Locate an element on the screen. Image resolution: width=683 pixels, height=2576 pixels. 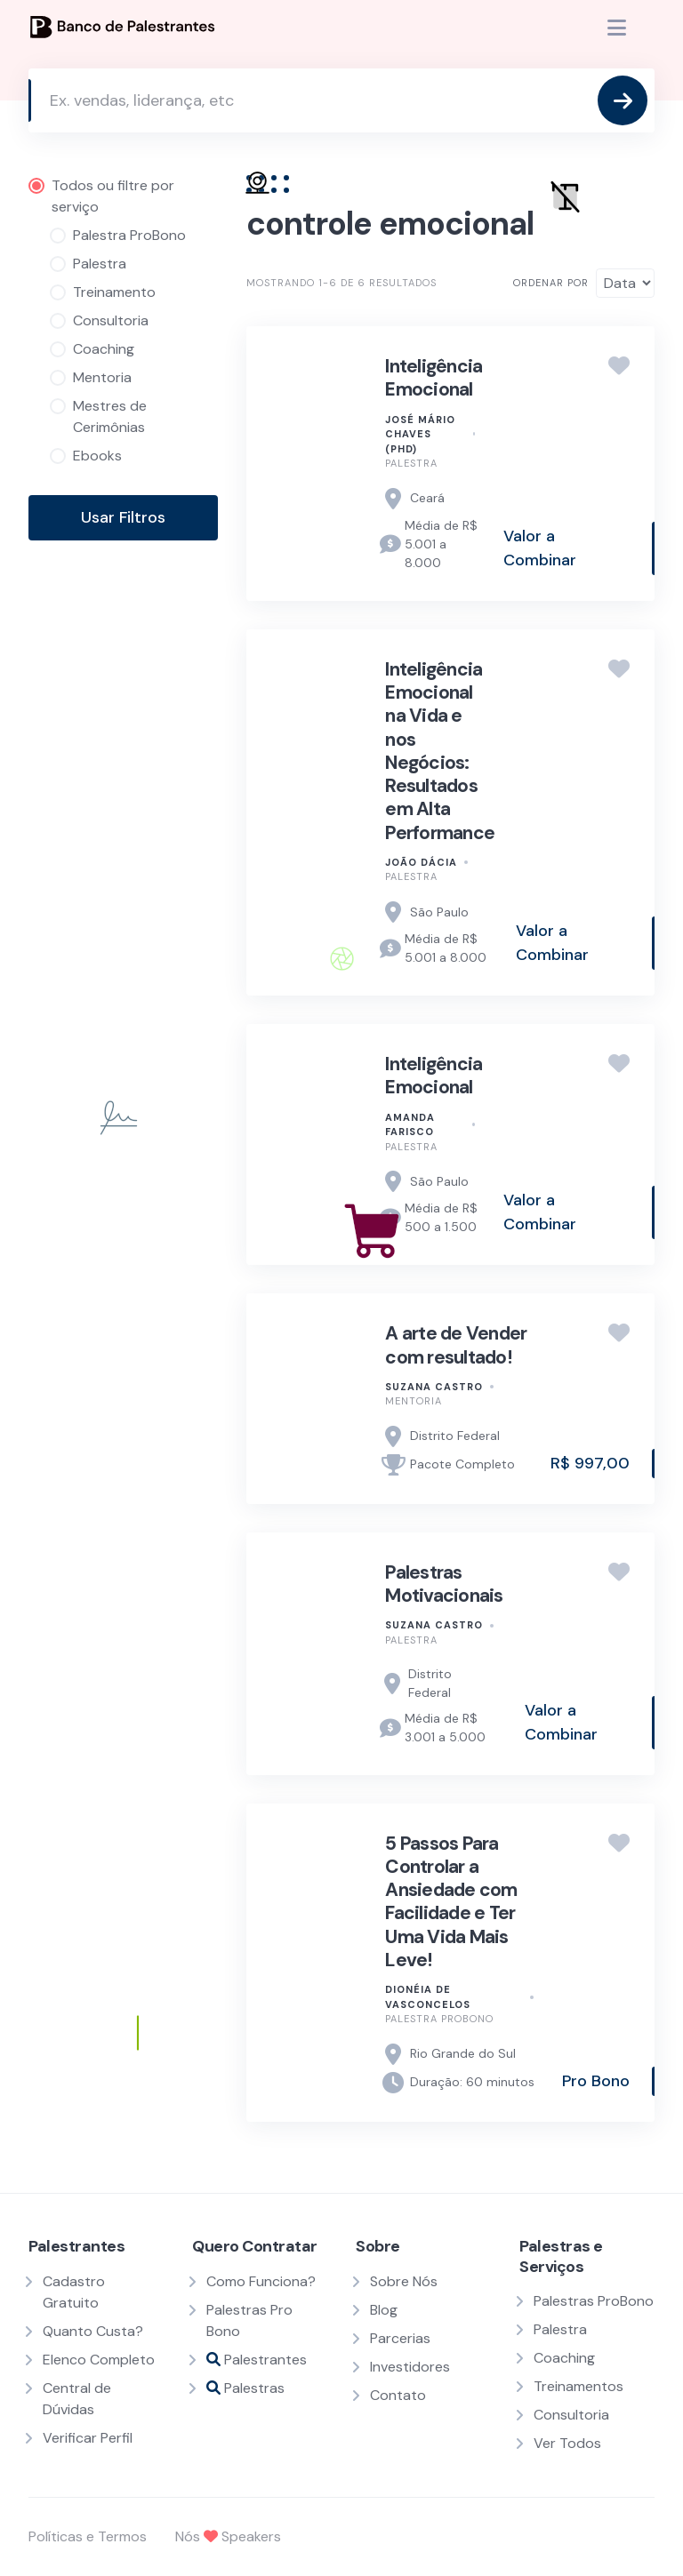
view your shopping cart is located at coordinates (373, 1232).